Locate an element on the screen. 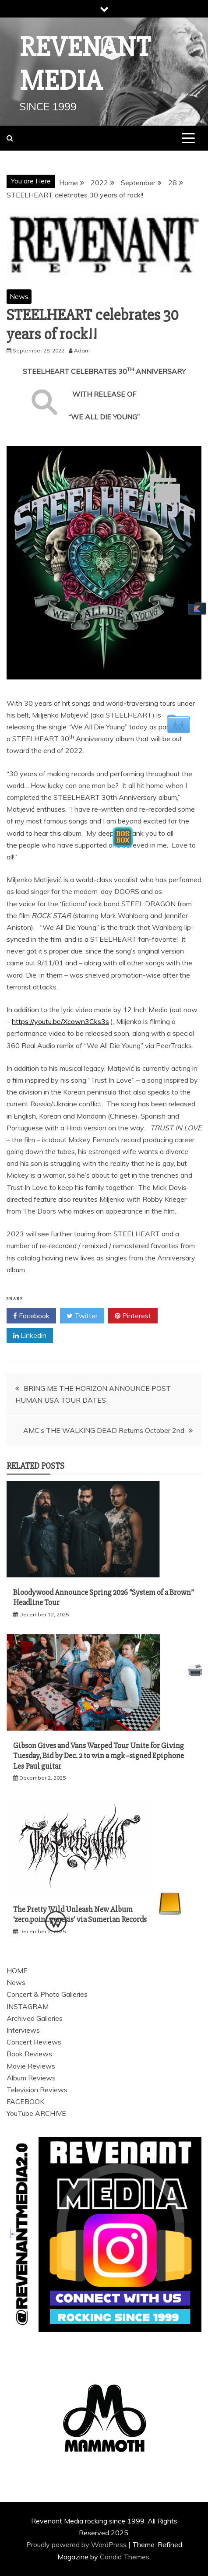 This screenshot has height=2576, width=208. open wps office application is located at coordinates (56, 1921).